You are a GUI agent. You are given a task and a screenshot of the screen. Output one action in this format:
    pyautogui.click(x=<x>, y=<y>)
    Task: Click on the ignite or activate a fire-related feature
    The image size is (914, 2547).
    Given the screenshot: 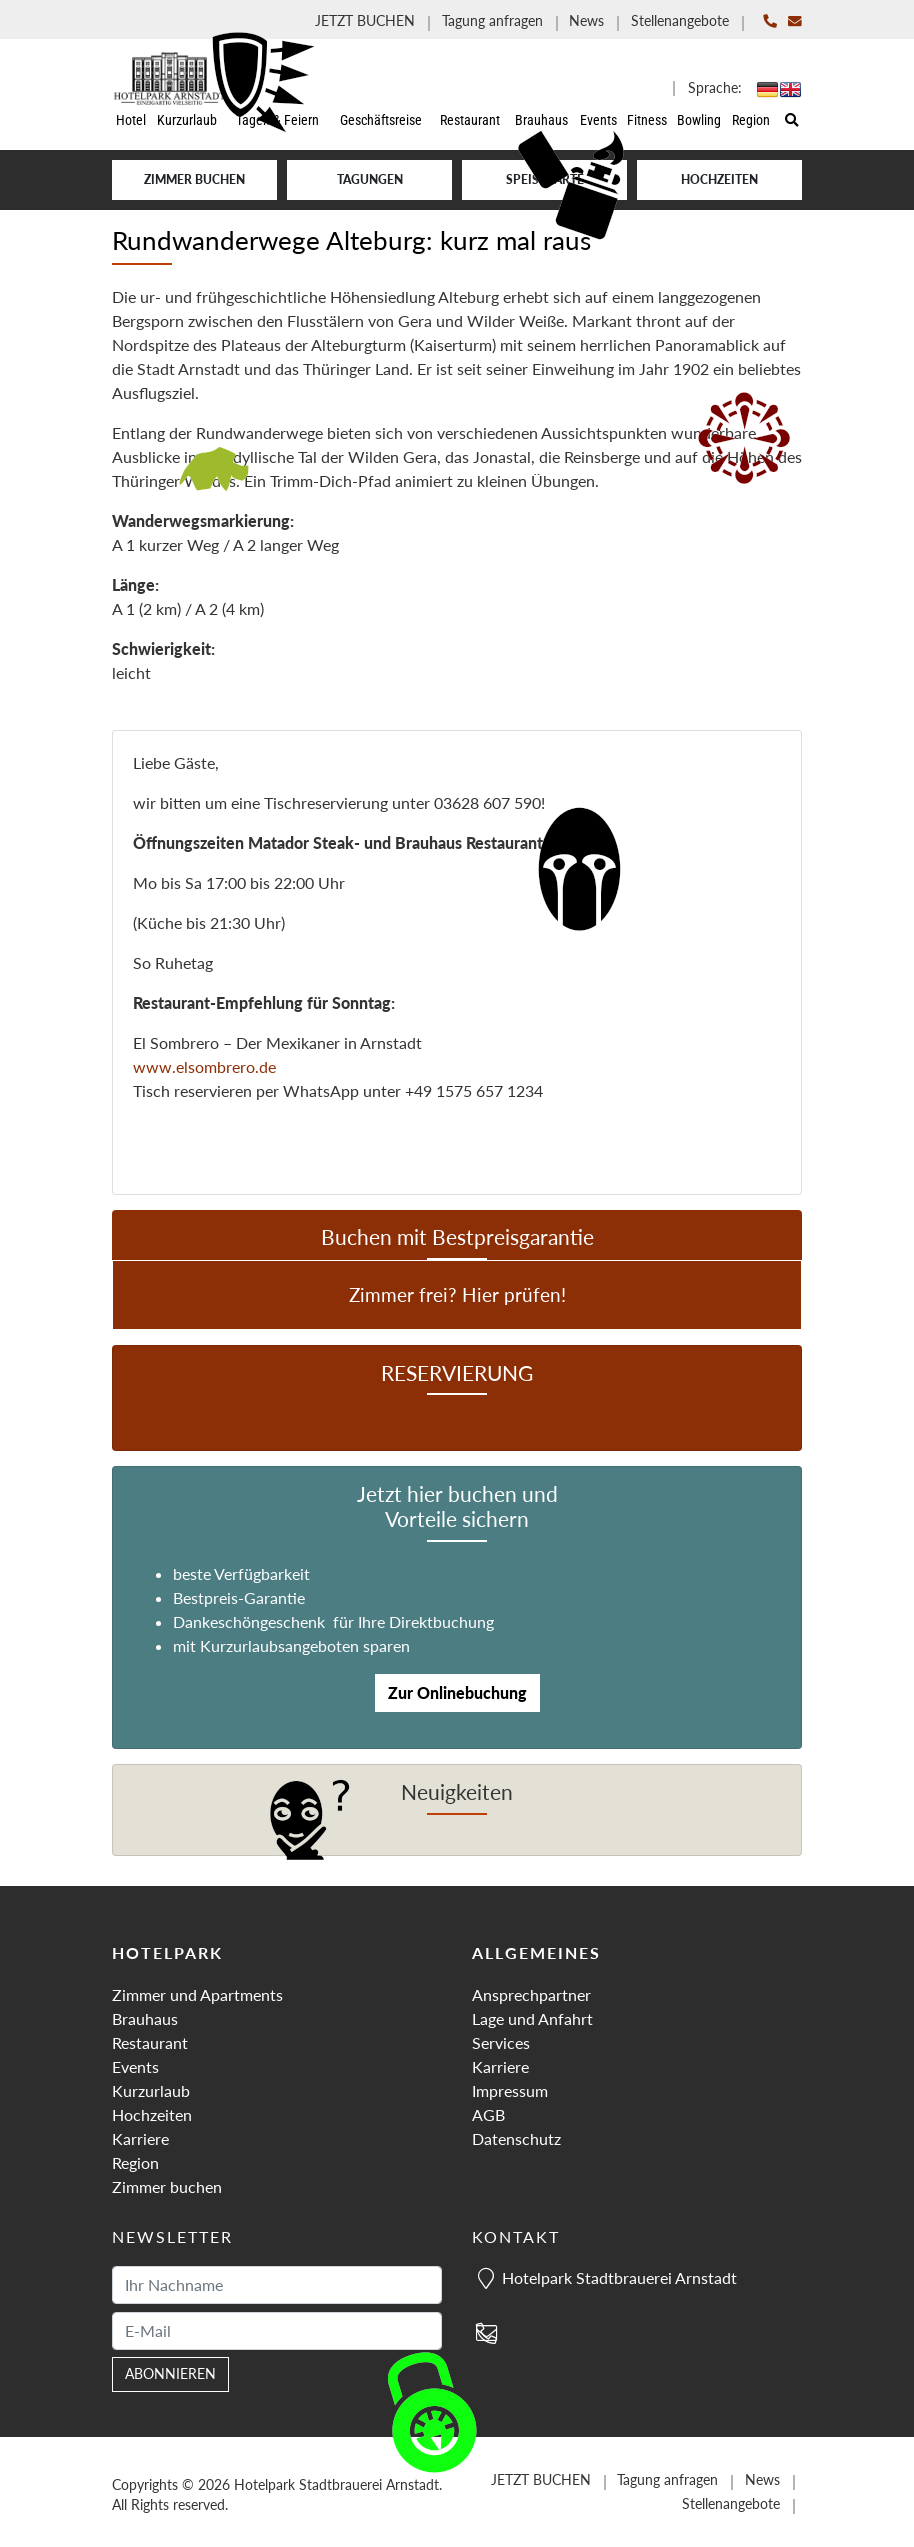 What is the action you would take?
    pyautogui.click(x=571, y=185)
    